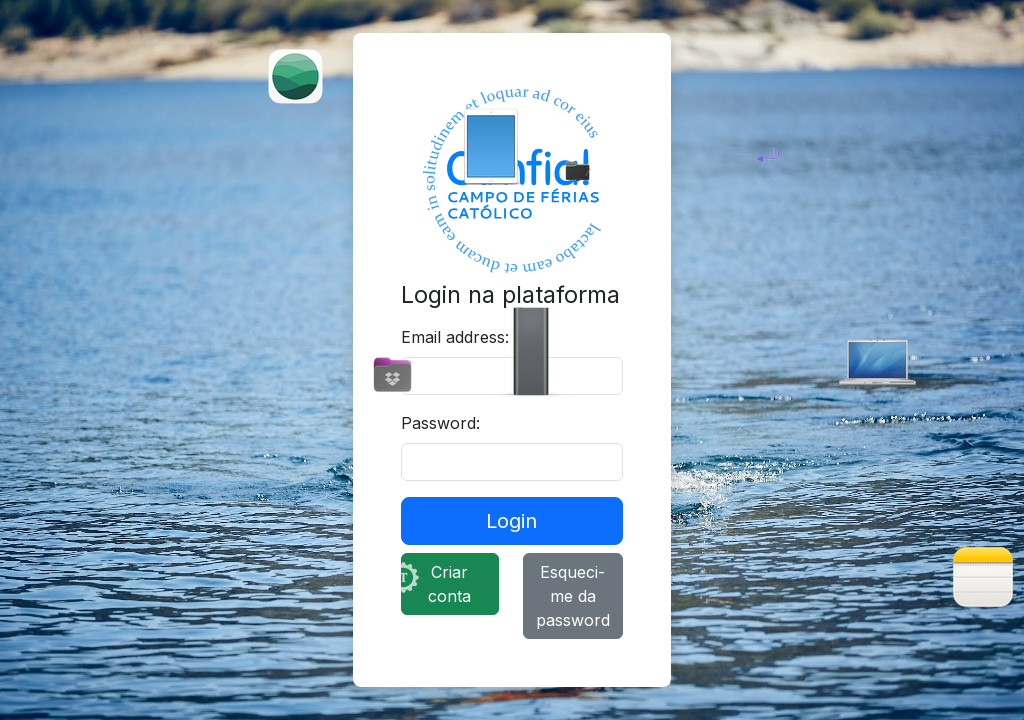  I want to click on open the notes app, so click(983, 577).